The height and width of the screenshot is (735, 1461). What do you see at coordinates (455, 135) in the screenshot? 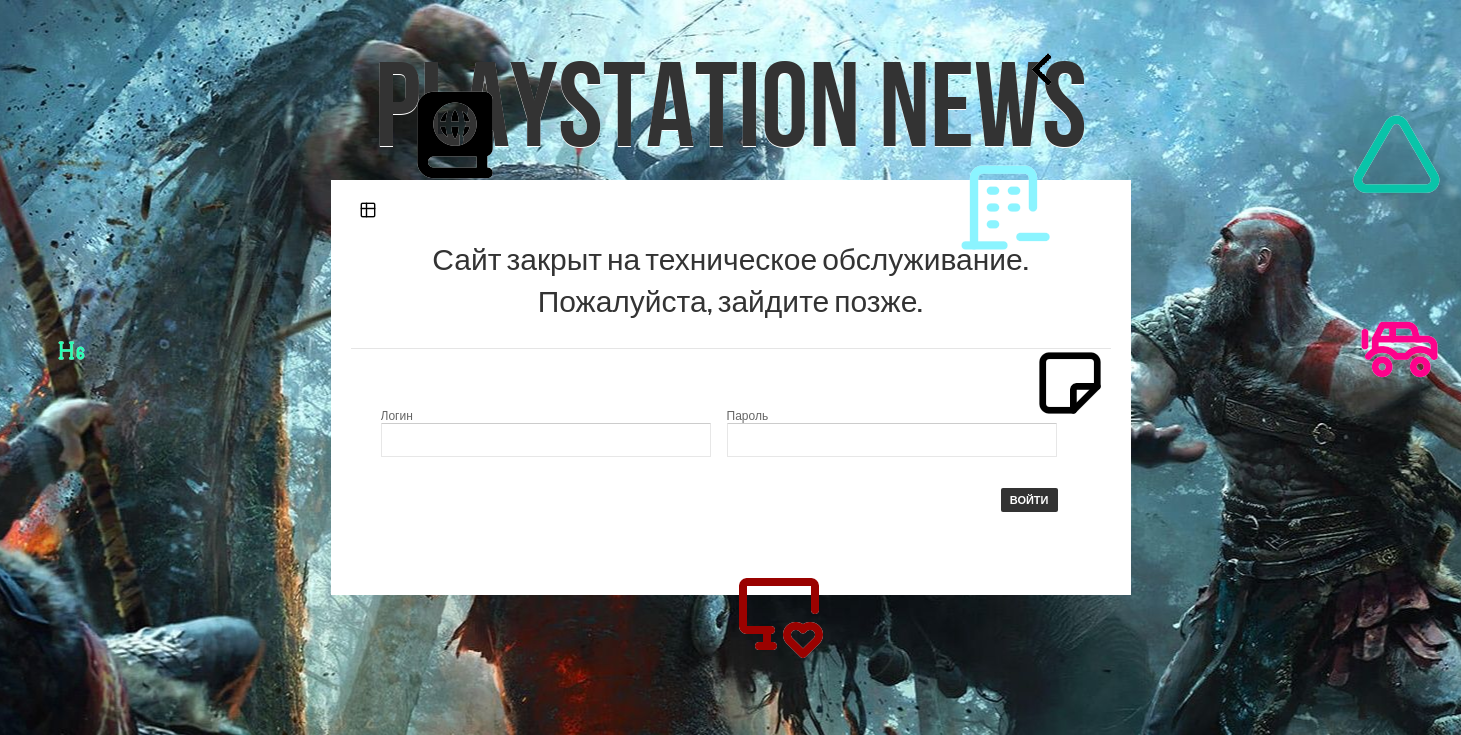
I see `access world atlas or geography resources` at bounding box center [455, 135].